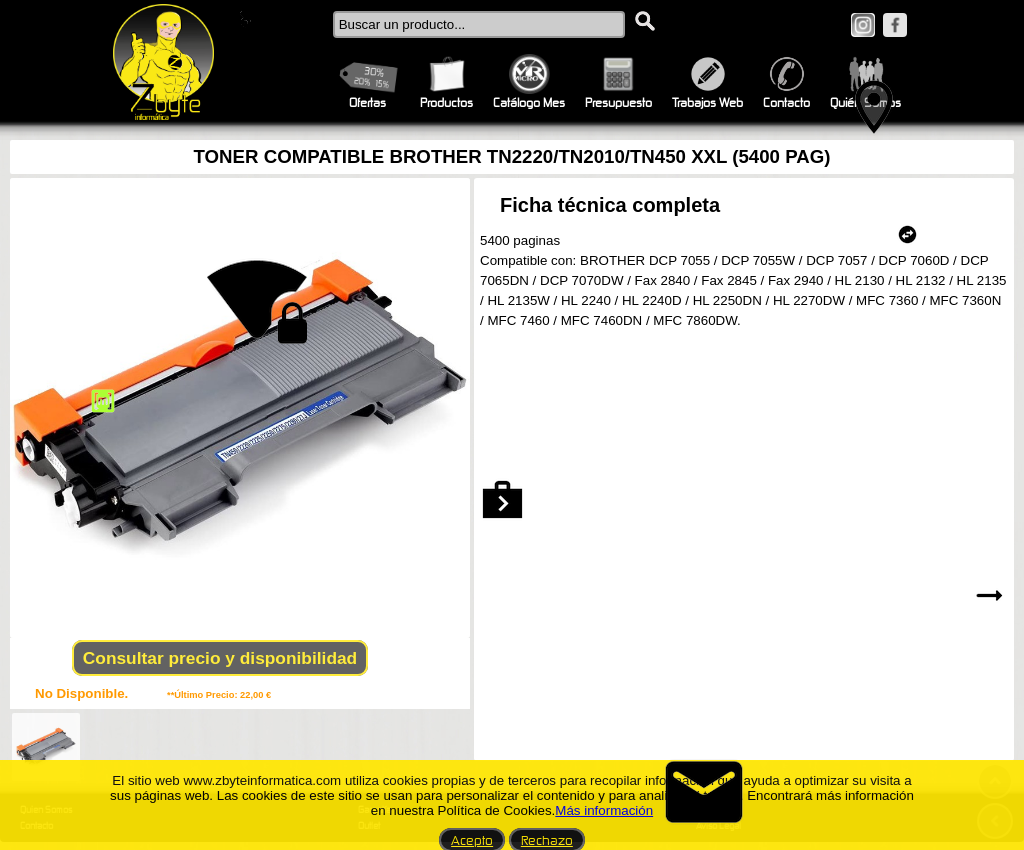 Image resolution: width=1024 pixels, height=850 pixels. I want to click on open matrix messaging app, so click(103, 401).